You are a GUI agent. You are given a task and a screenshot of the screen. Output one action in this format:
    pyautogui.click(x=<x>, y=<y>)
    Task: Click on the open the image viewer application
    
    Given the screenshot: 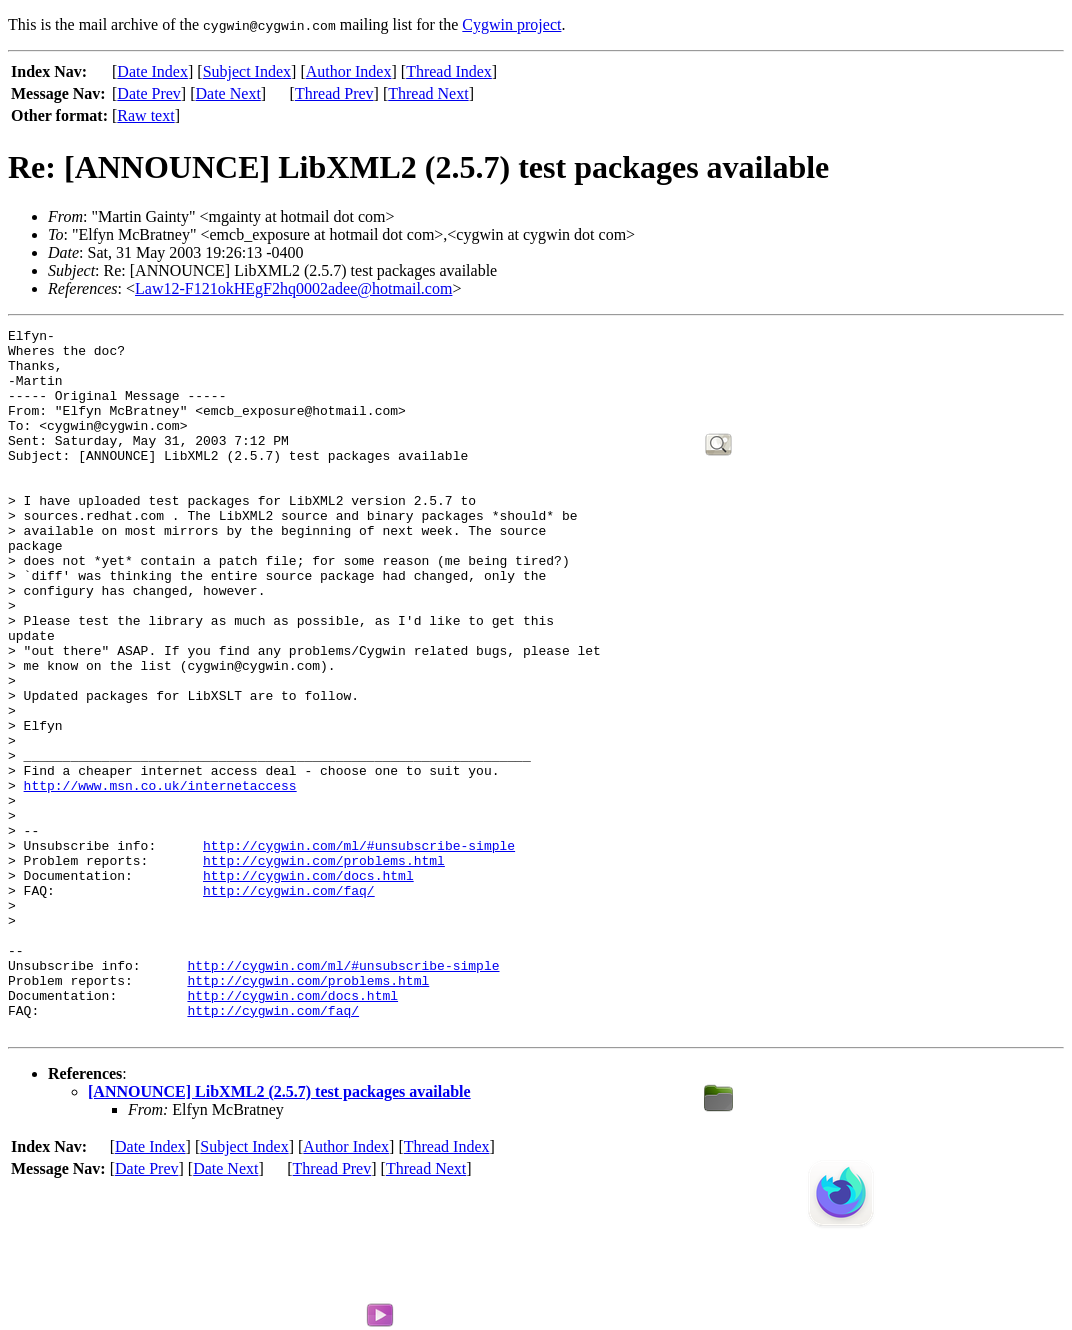 What is the action you would take?
    pyautogui.click(x=718, y=444)
    